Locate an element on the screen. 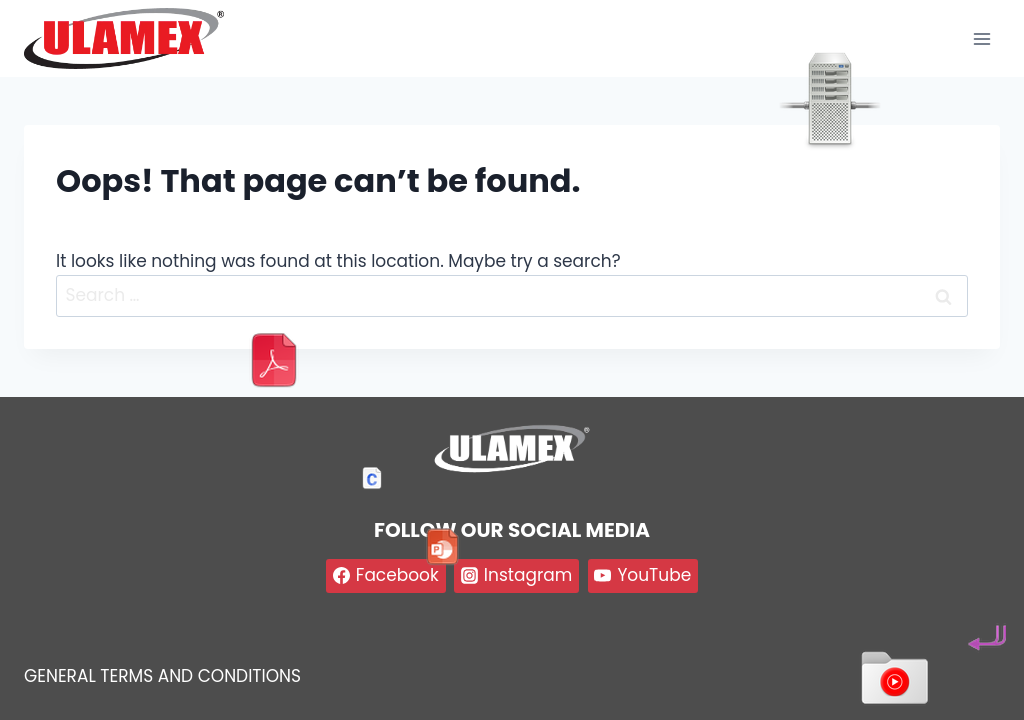  reply to all recipients of an email is located at coordinates (986, 635).